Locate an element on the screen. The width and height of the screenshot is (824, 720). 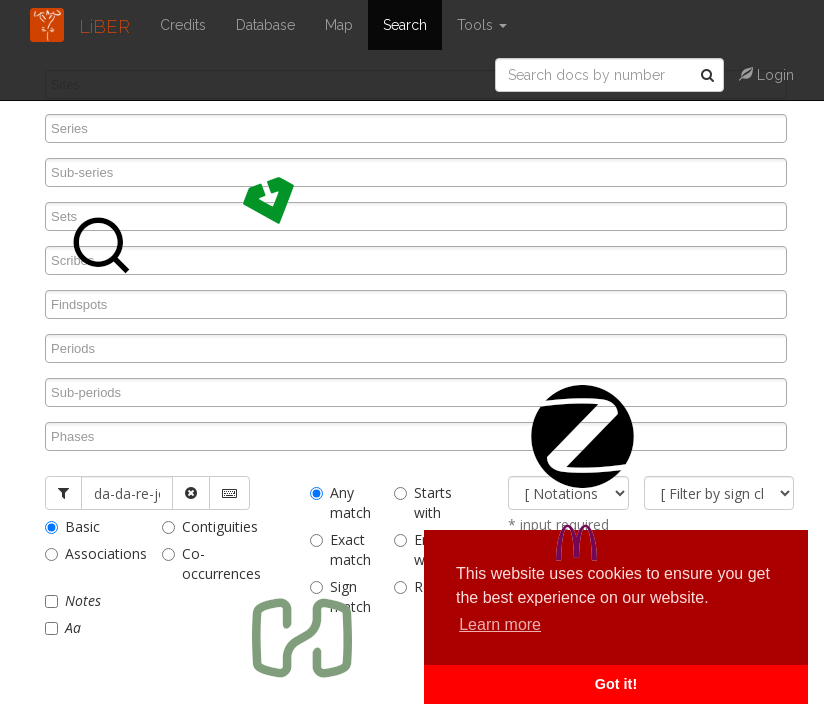
open the Hevy workout tracking app is located at coordinates (302, 638).